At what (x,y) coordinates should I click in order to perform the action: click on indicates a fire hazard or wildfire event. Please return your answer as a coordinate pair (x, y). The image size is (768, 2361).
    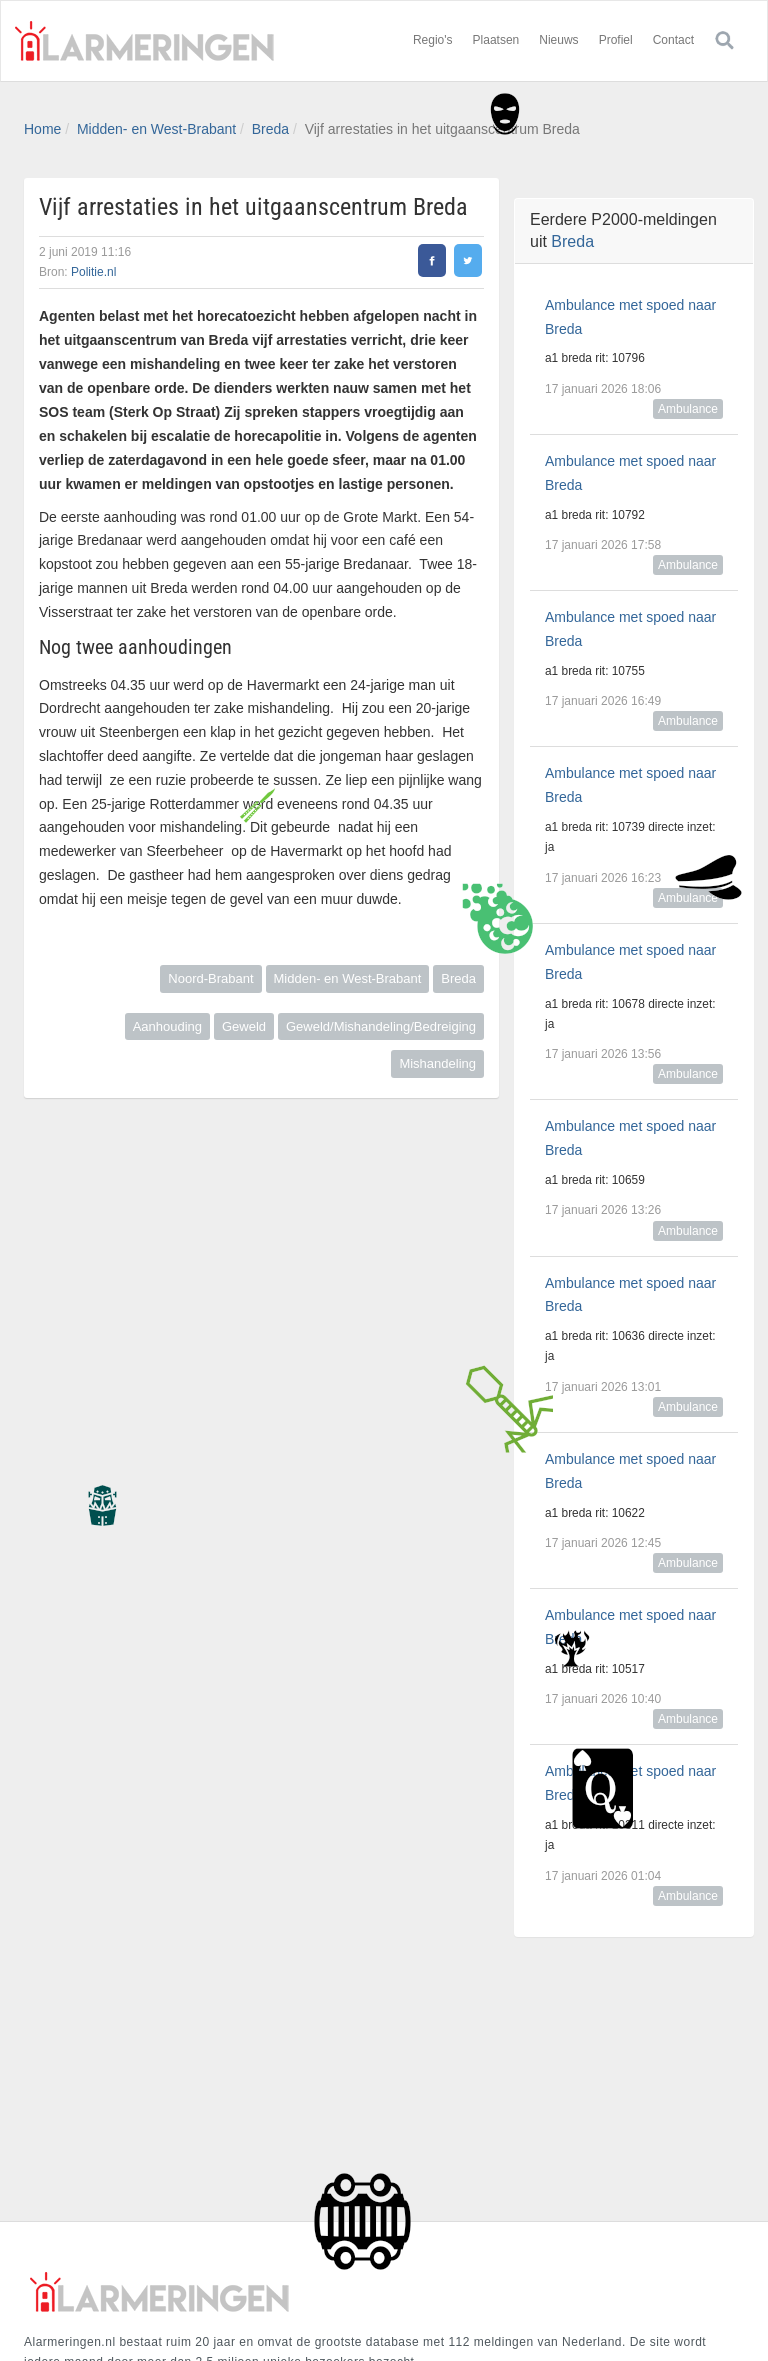
    Looking at the image, I should click on (572, 1648).